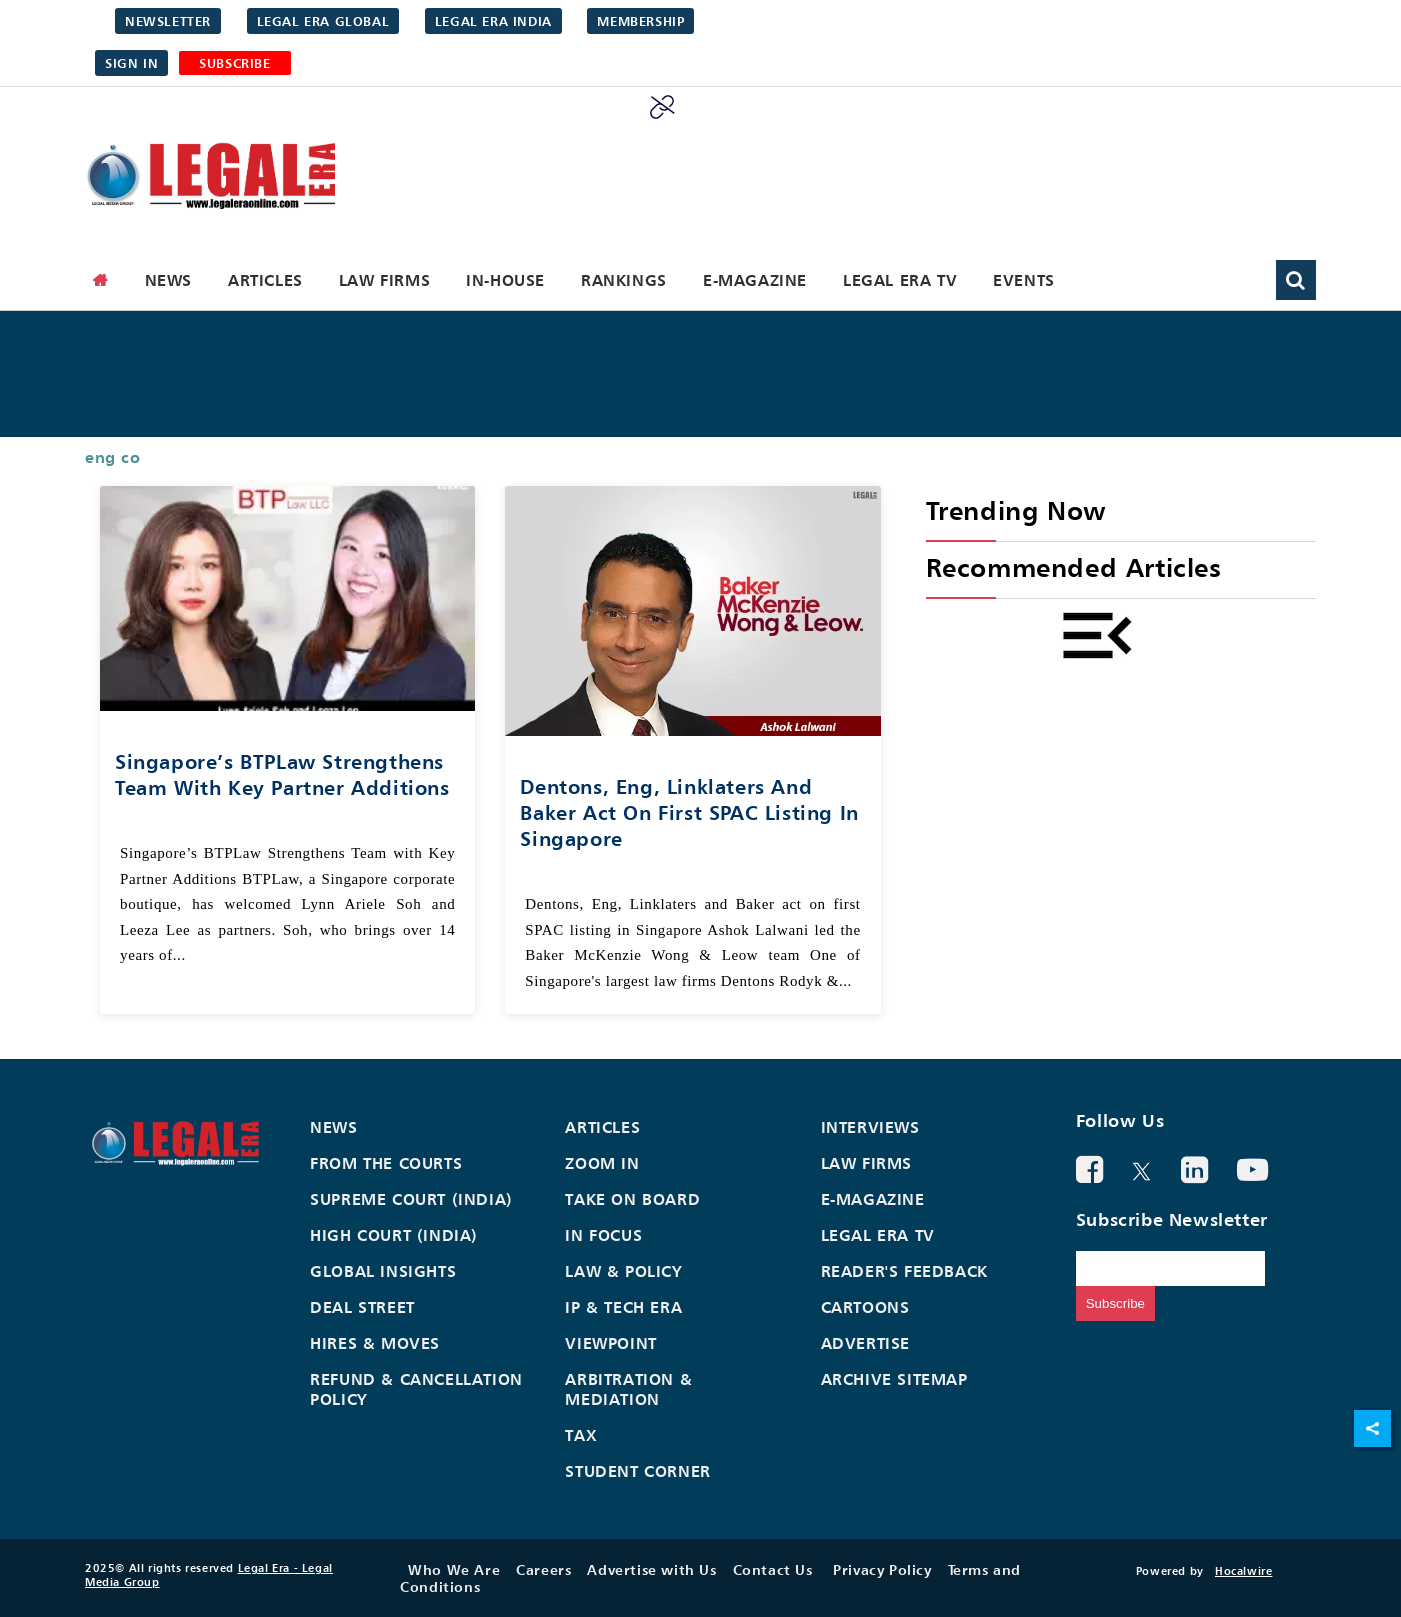  What do you see at coordinates (662, 107) in the screenshot?
I see `remove a hyperlink` at bounding box center [662, 107].